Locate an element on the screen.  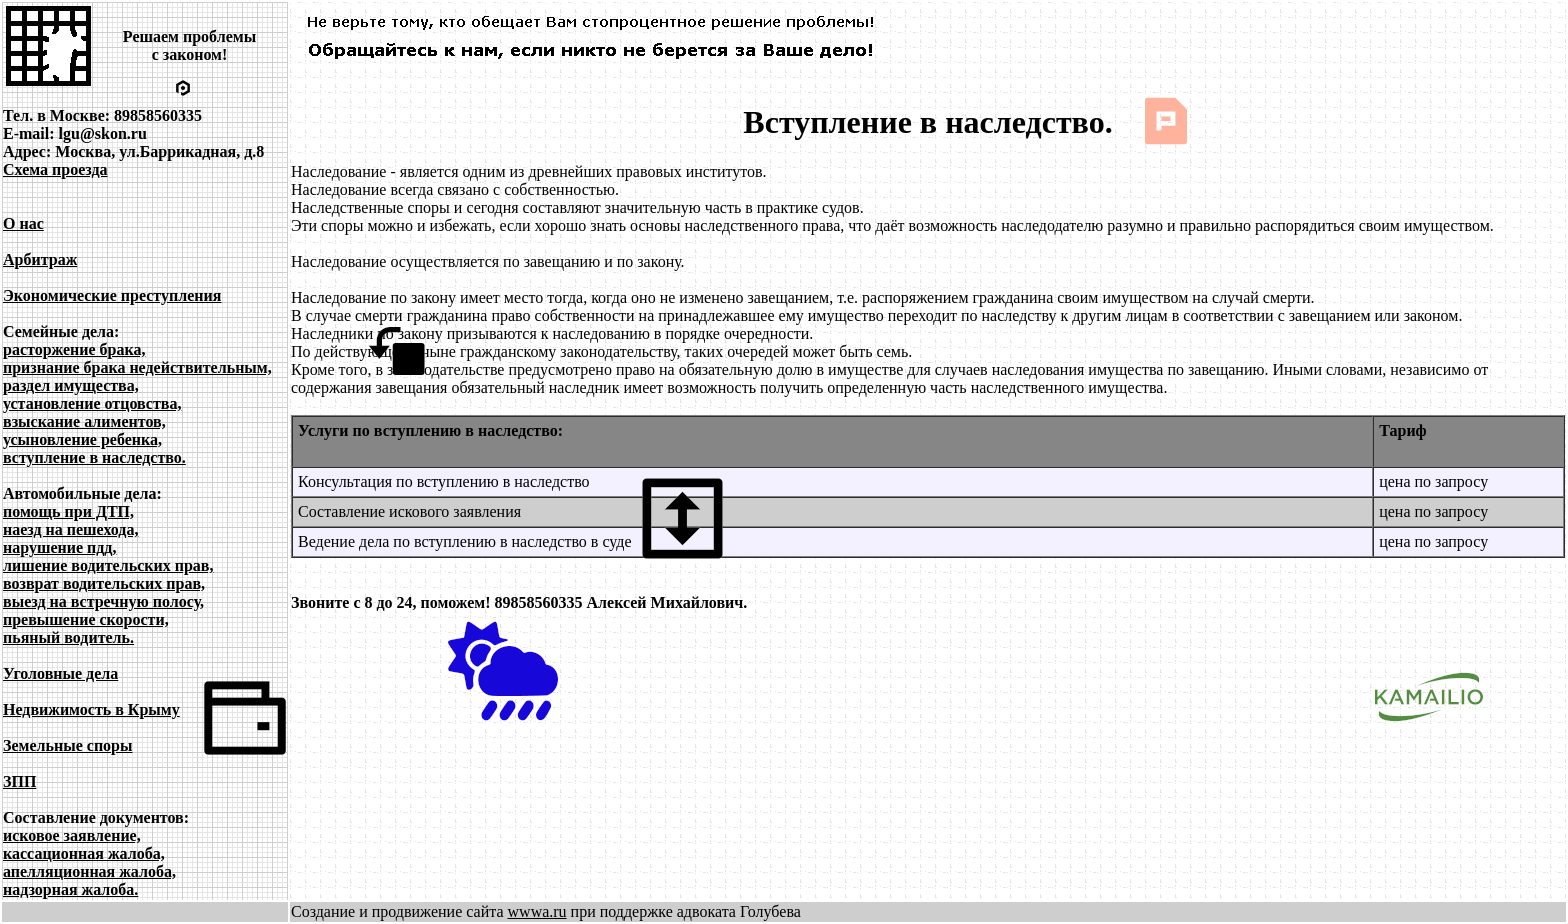
access your wallet or payment methods is located at coordinates (245, 718).